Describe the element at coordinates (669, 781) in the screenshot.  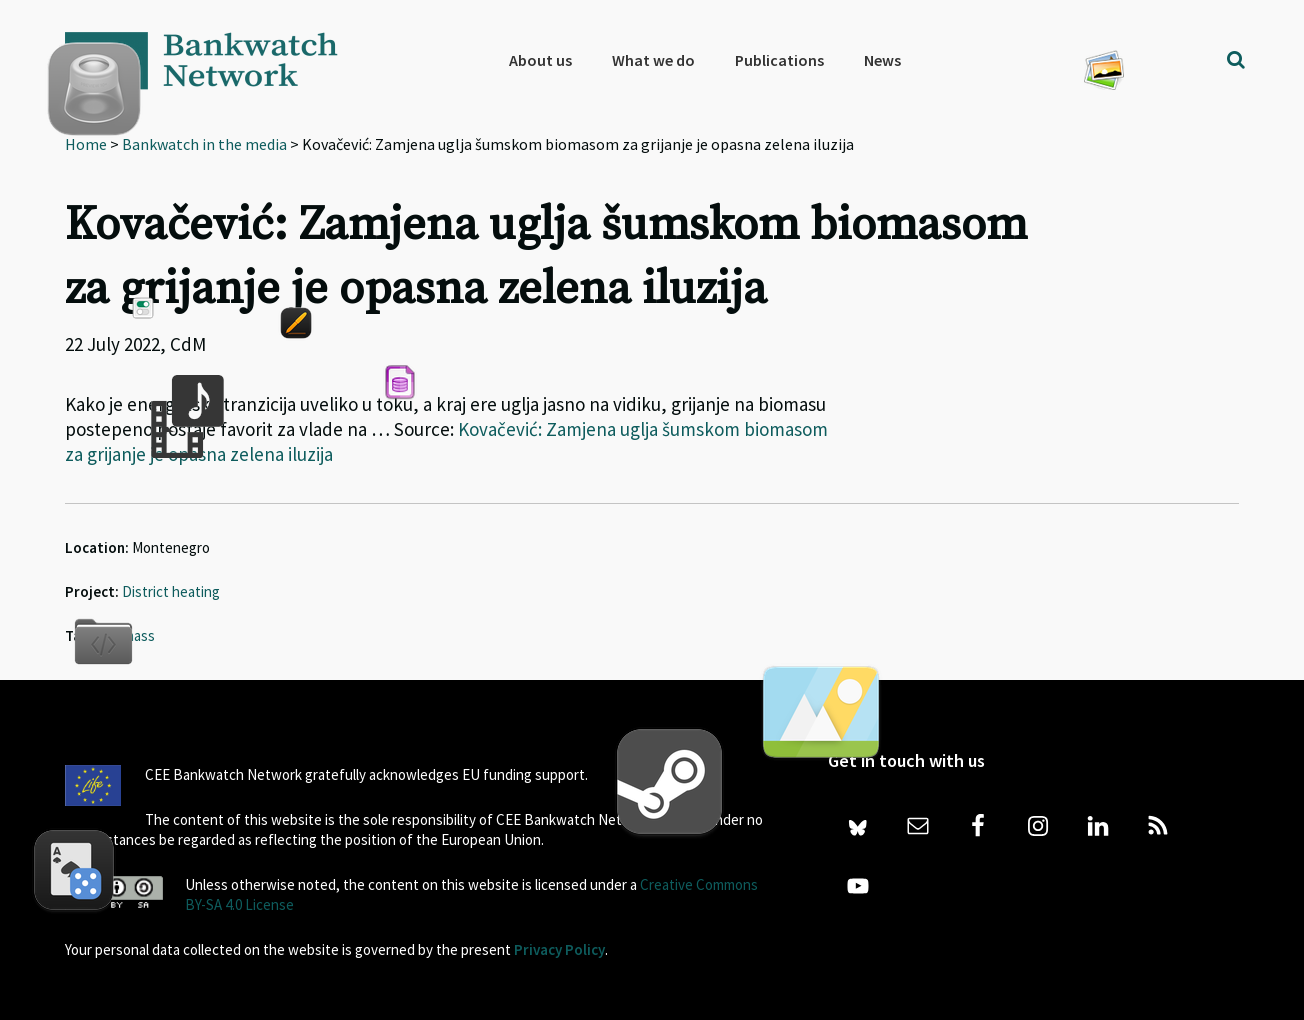
I see `open steamos application` at that location.